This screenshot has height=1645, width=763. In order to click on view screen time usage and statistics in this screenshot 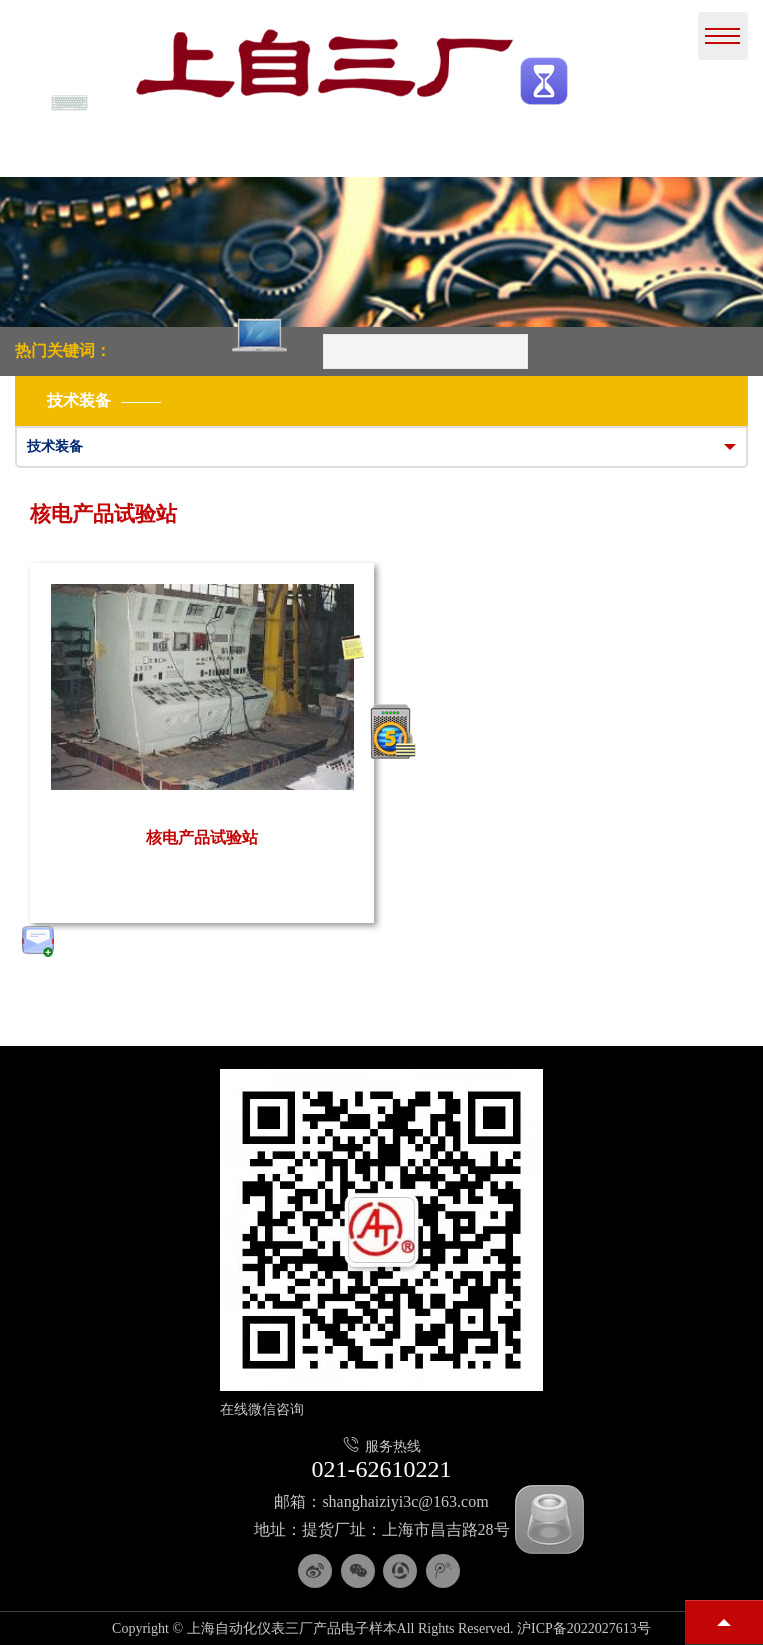, I will do `click(544, 81)`.